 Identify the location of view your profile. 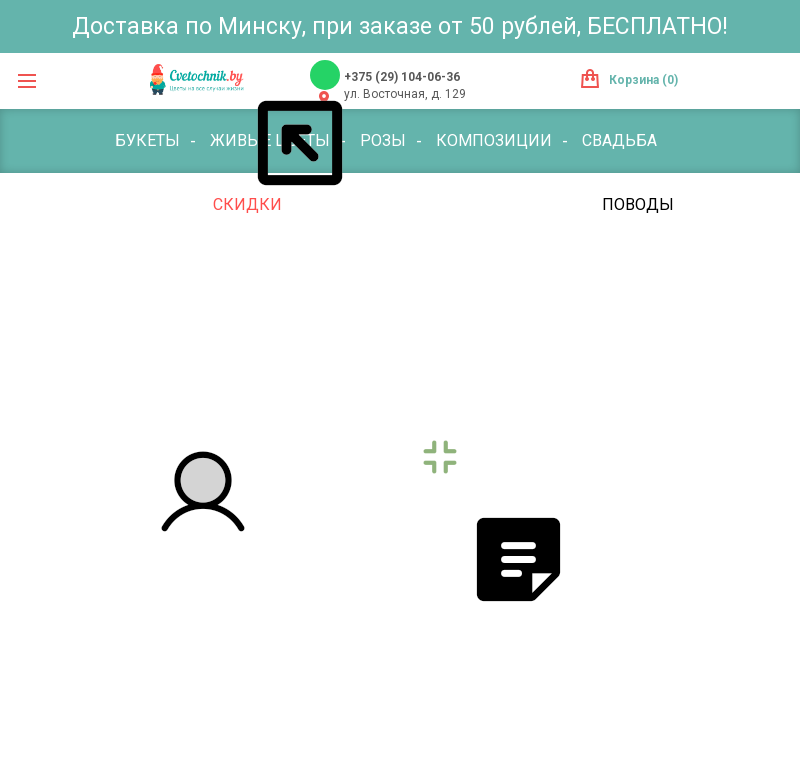
(203, 493).